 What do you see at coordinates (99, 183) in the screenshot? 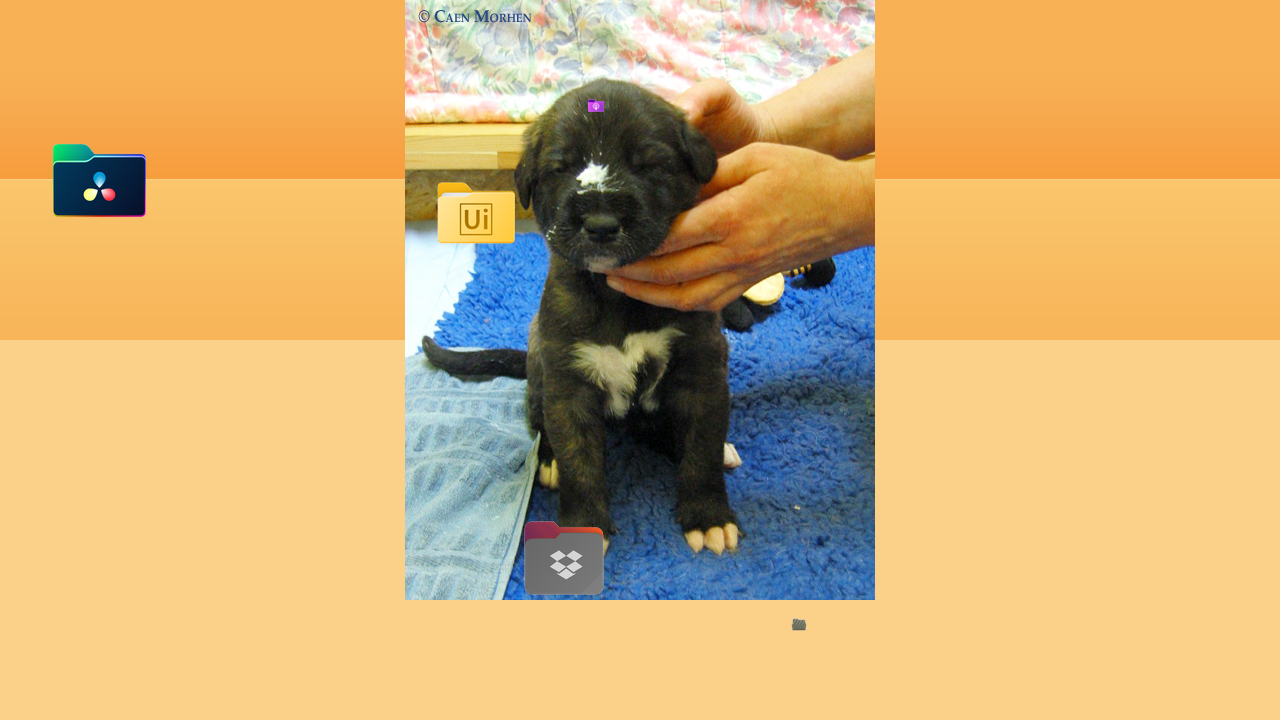
I see `open davinci resolve project files folder` at bounding box center [99, 183].